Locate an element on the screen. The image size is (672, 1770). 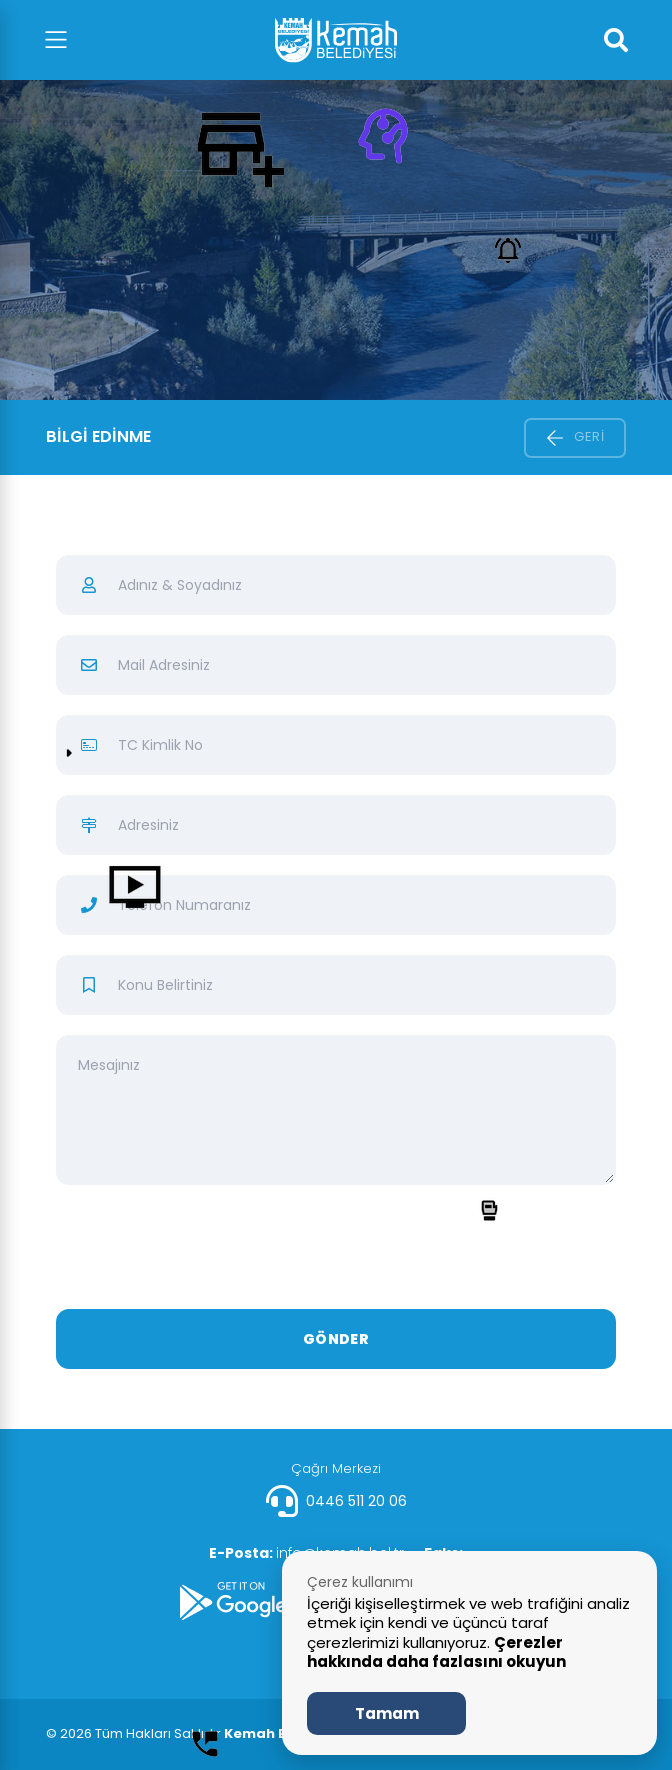
add a new business location is located at coordinates (241, 144).